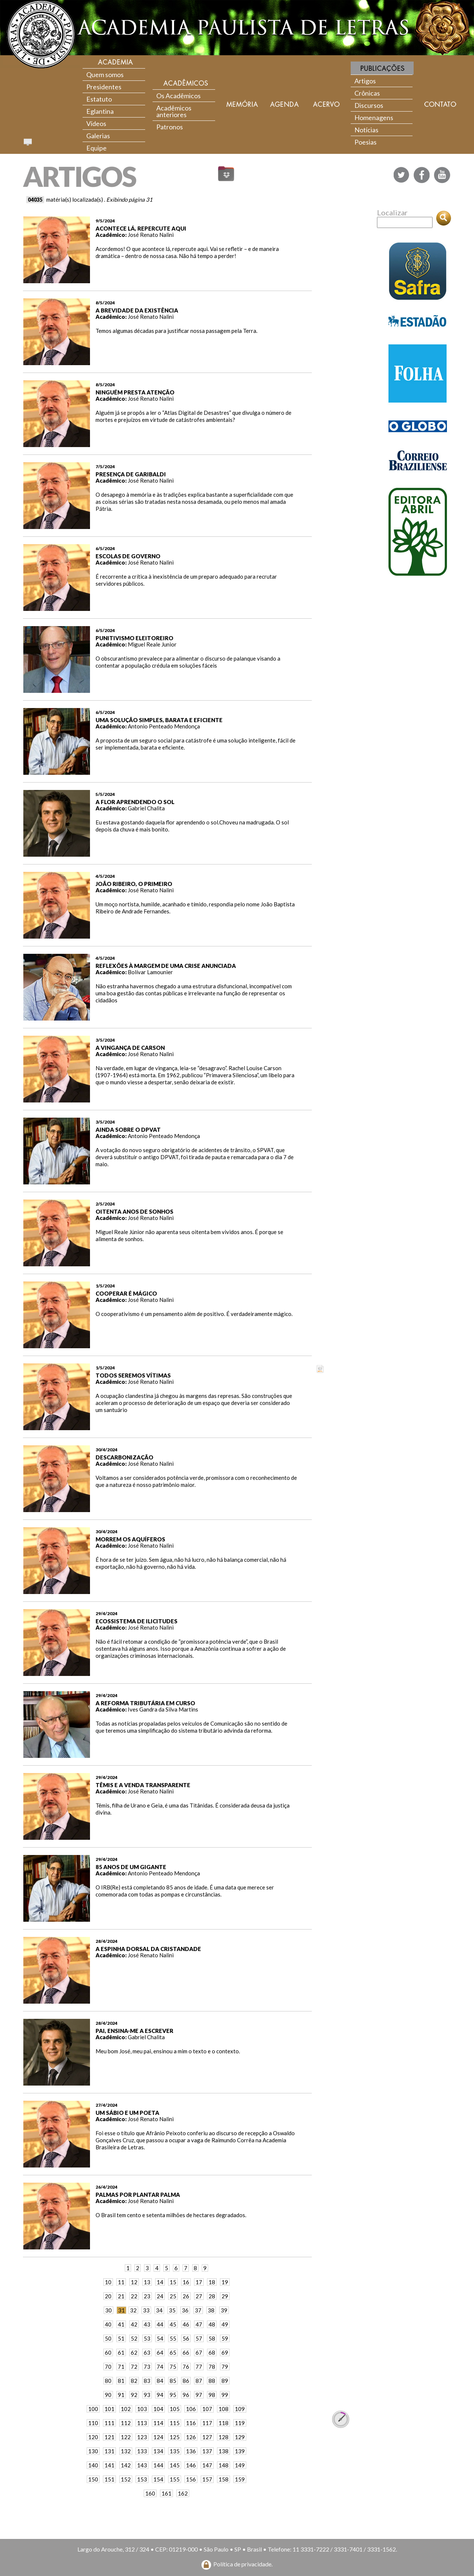 The width and height of the screenshot is (474, 2576). I want to click on represents this mac in system preferences or network settings, so click(28, 142).